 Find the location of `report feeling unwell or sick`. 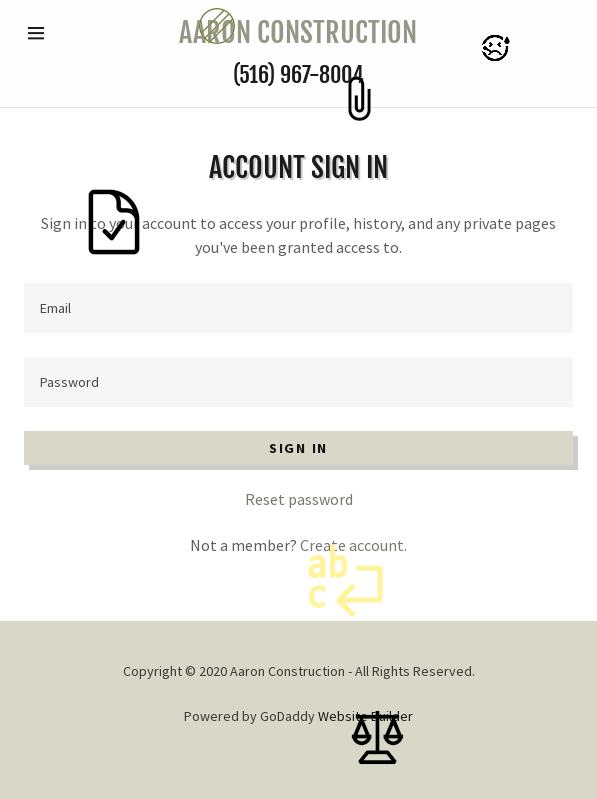

report feeling unwell or sick is located at coordinates (495, 48).